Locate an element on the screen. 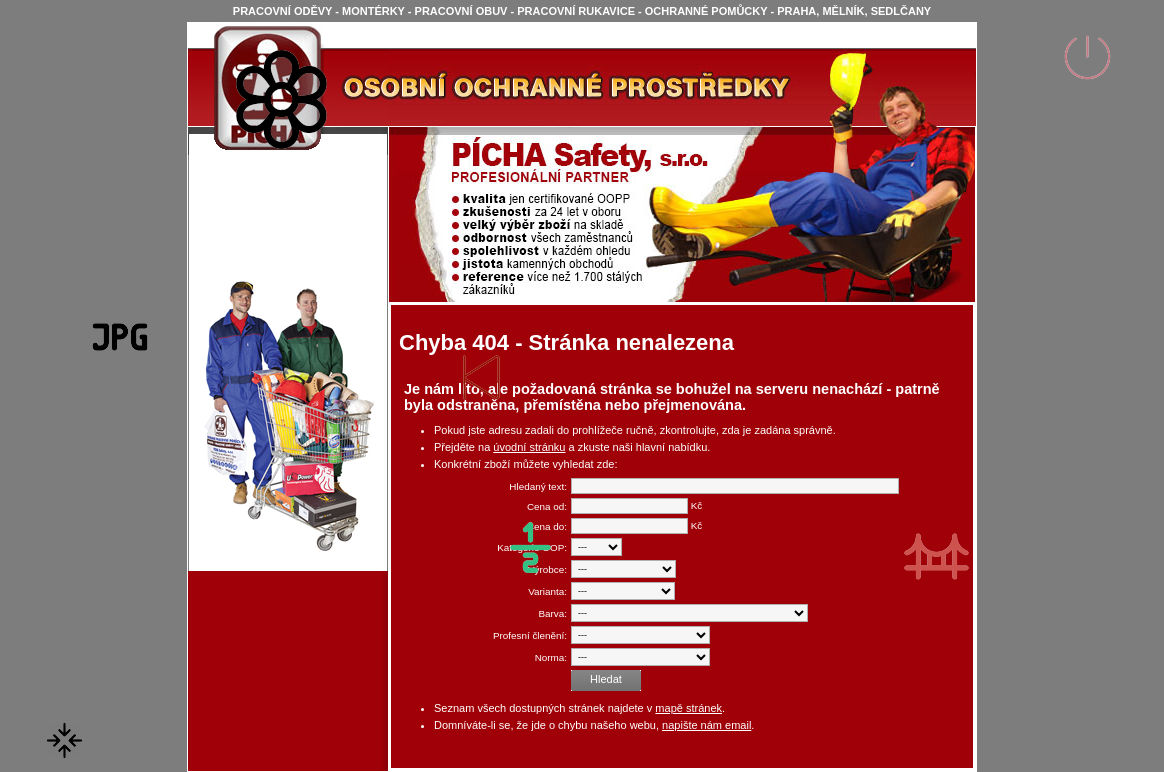  skip to previous track is located at coordinates (481, 377).